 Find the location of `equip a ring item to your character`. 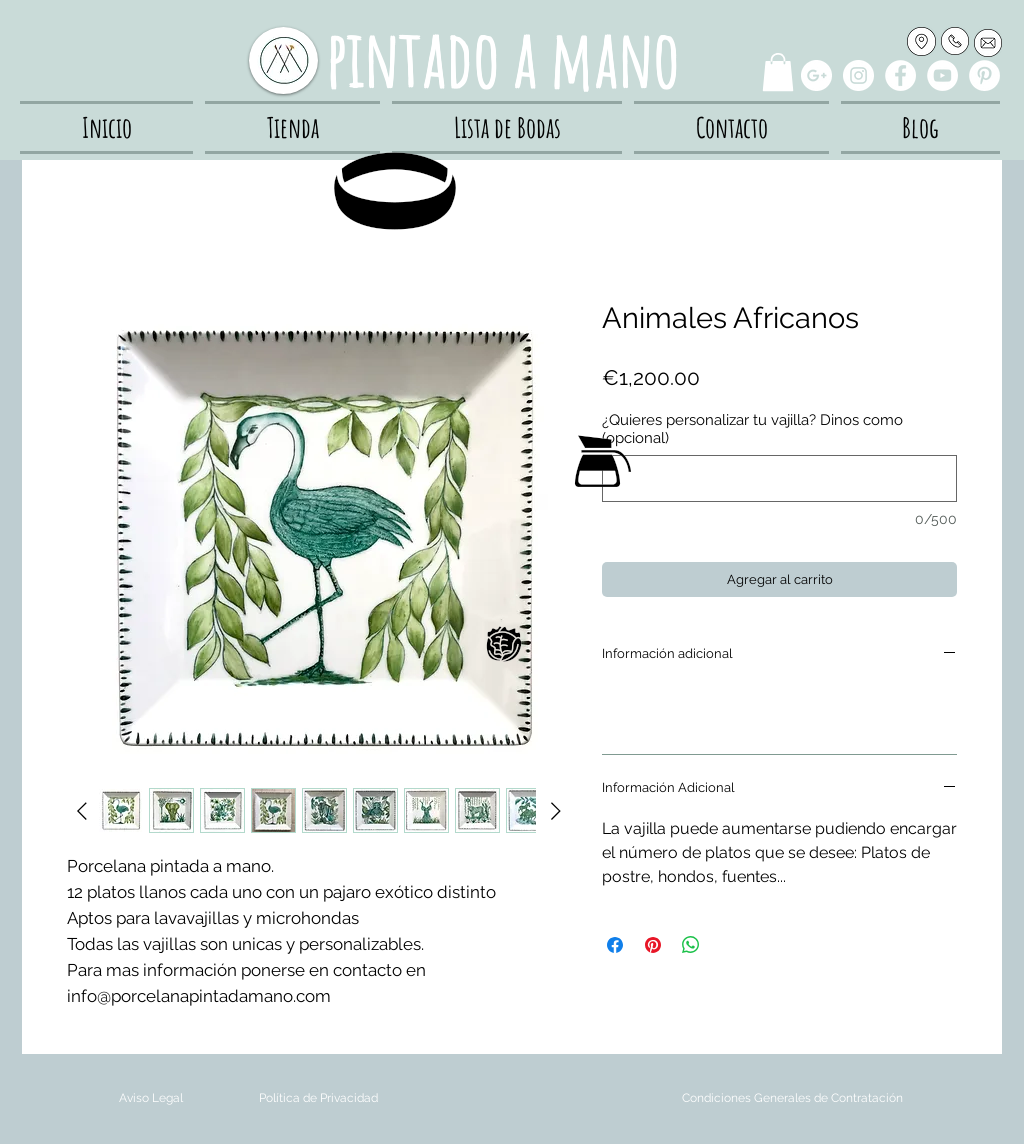

equip a ring item to your character is located at coordinates (395, 191).